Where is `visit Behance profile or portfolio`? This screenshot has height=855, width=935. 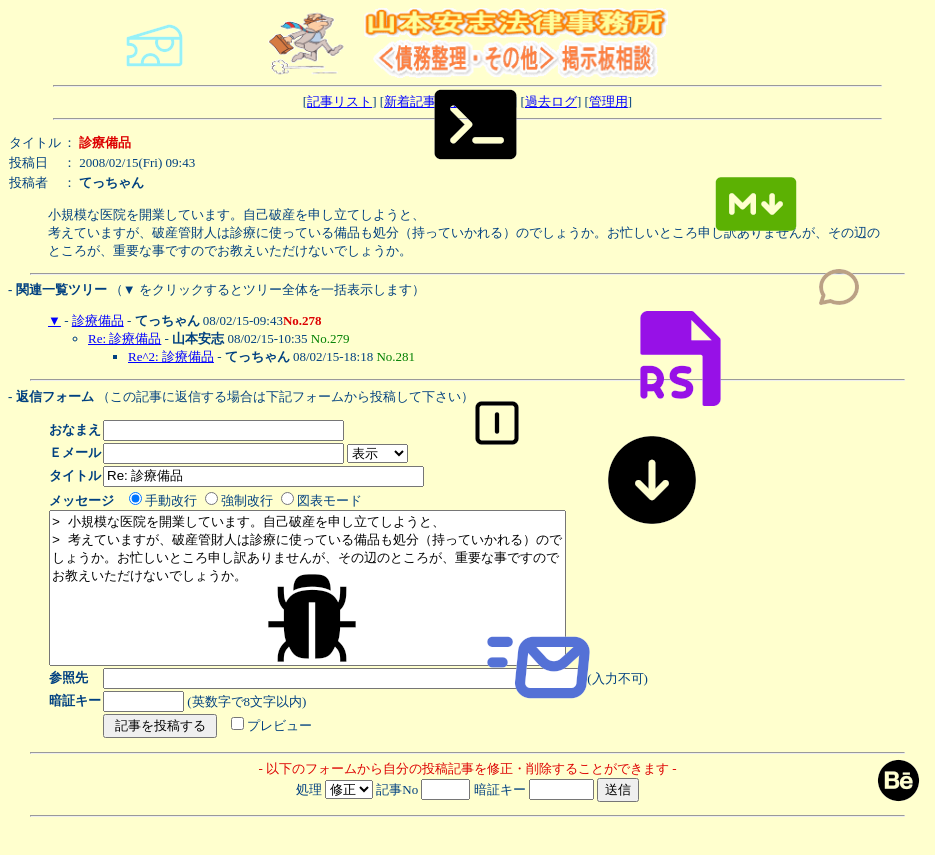
visit Behance profile or portfolio is located at coordinates (898, 780).